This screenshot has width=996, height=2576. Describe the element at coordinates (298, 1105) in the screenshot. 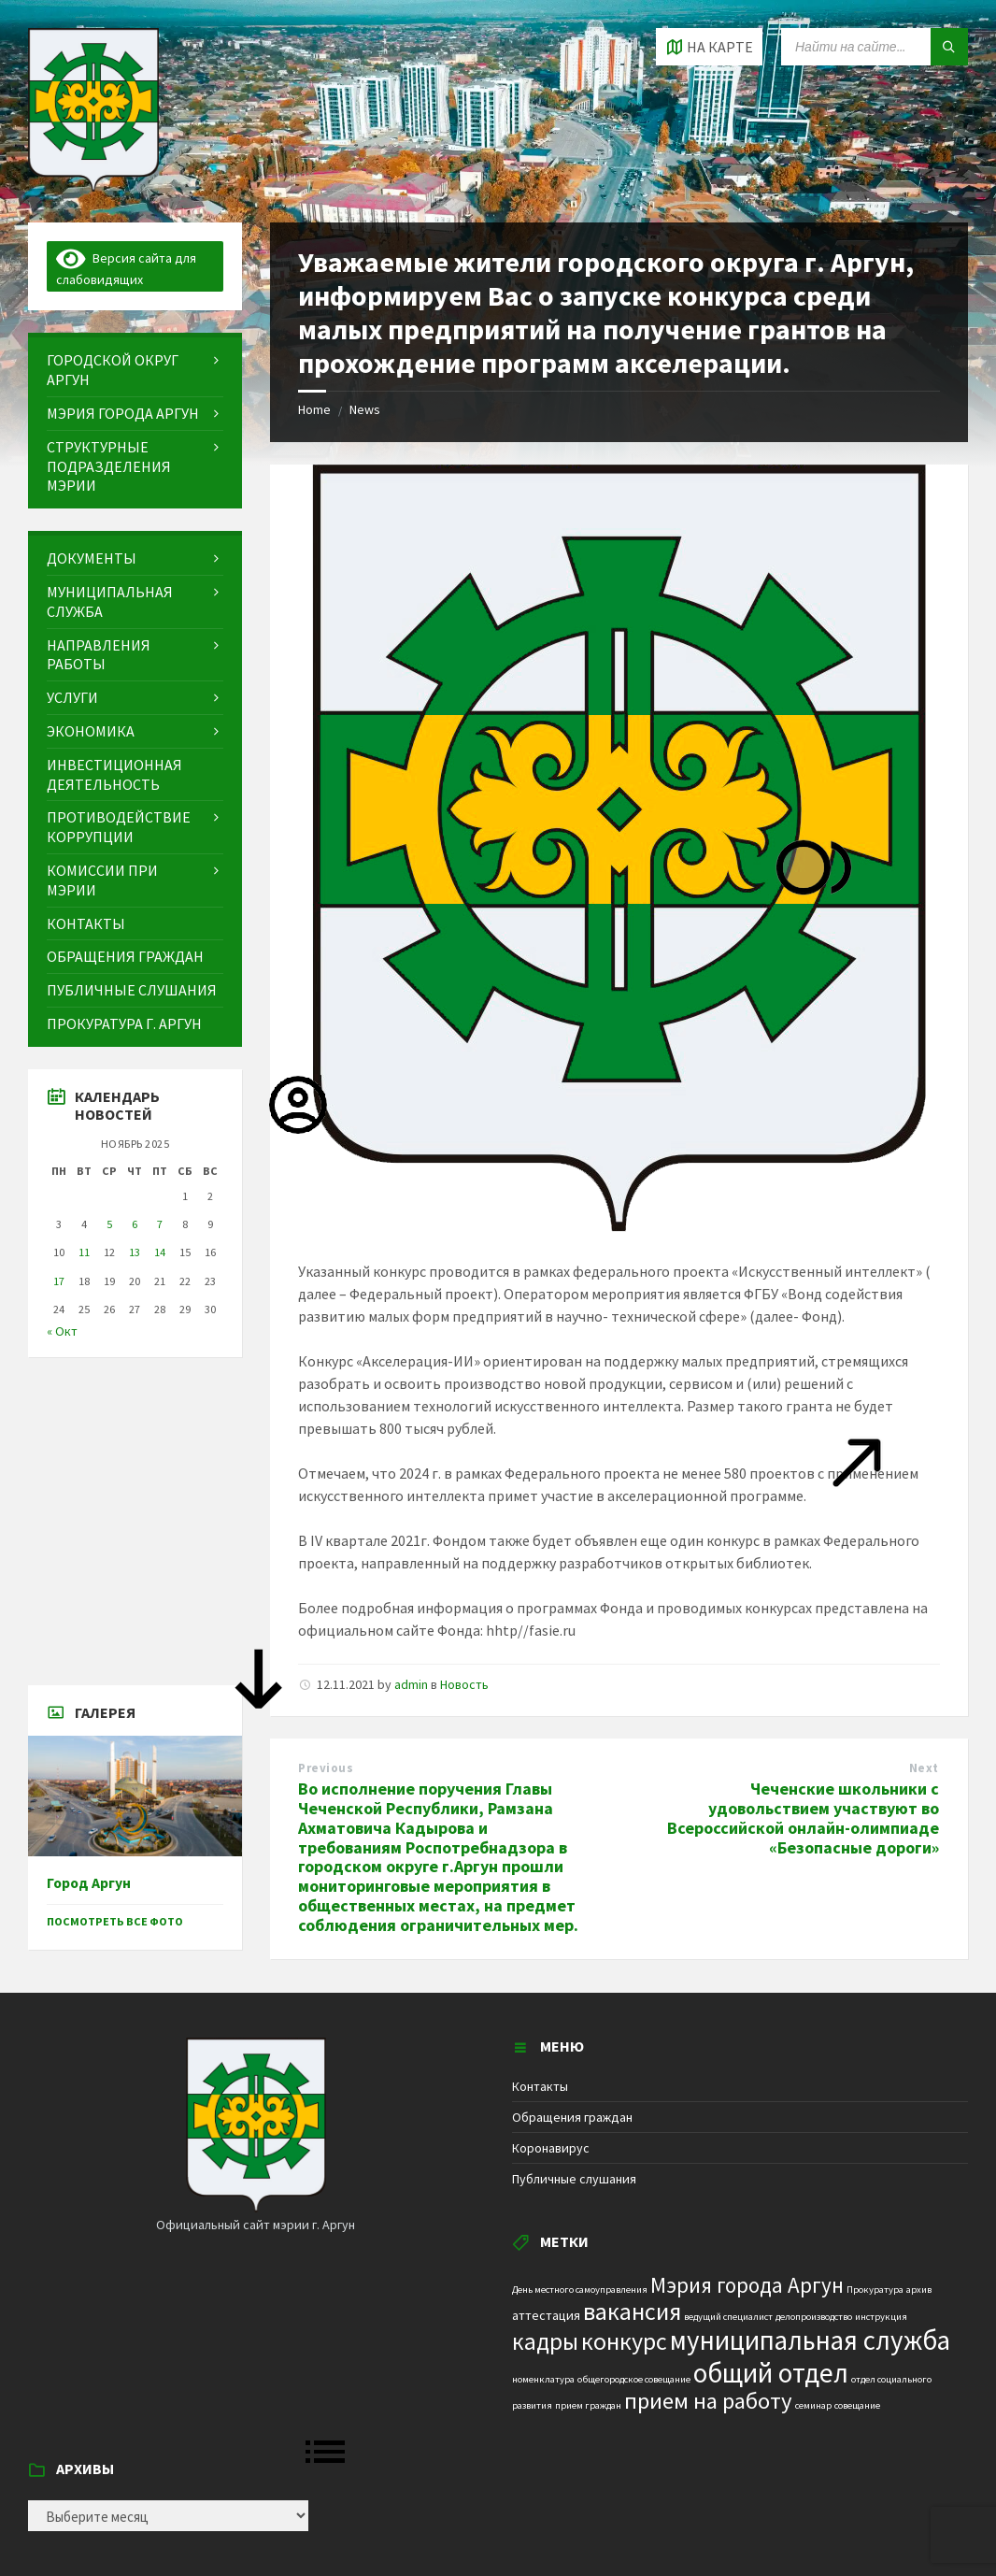

I see `access your profile or account settings` at that location.